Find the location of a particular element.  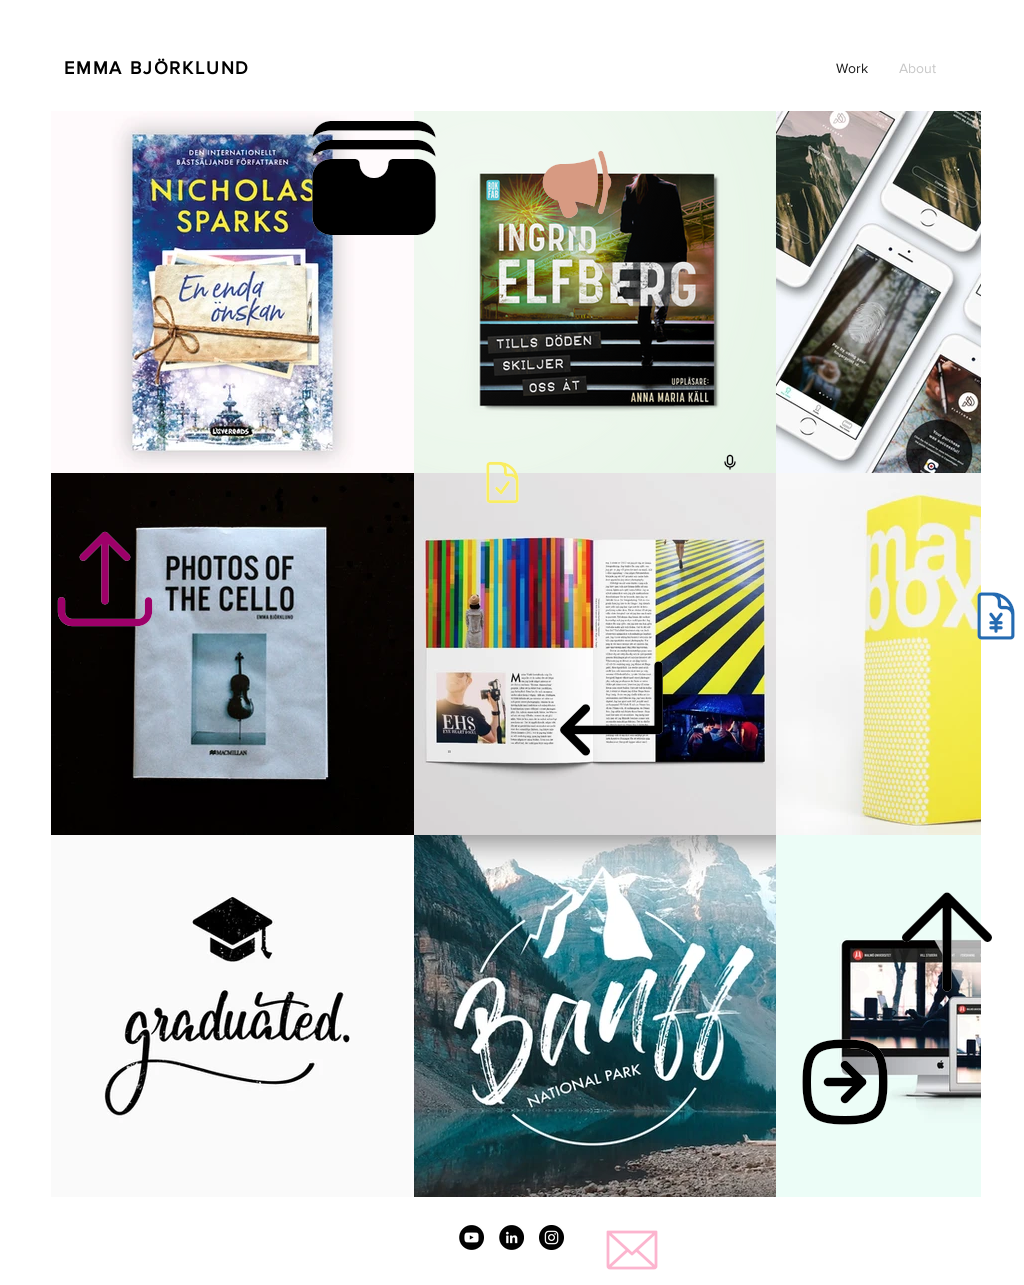

view yen currency document is located at coordinates (996, 616).